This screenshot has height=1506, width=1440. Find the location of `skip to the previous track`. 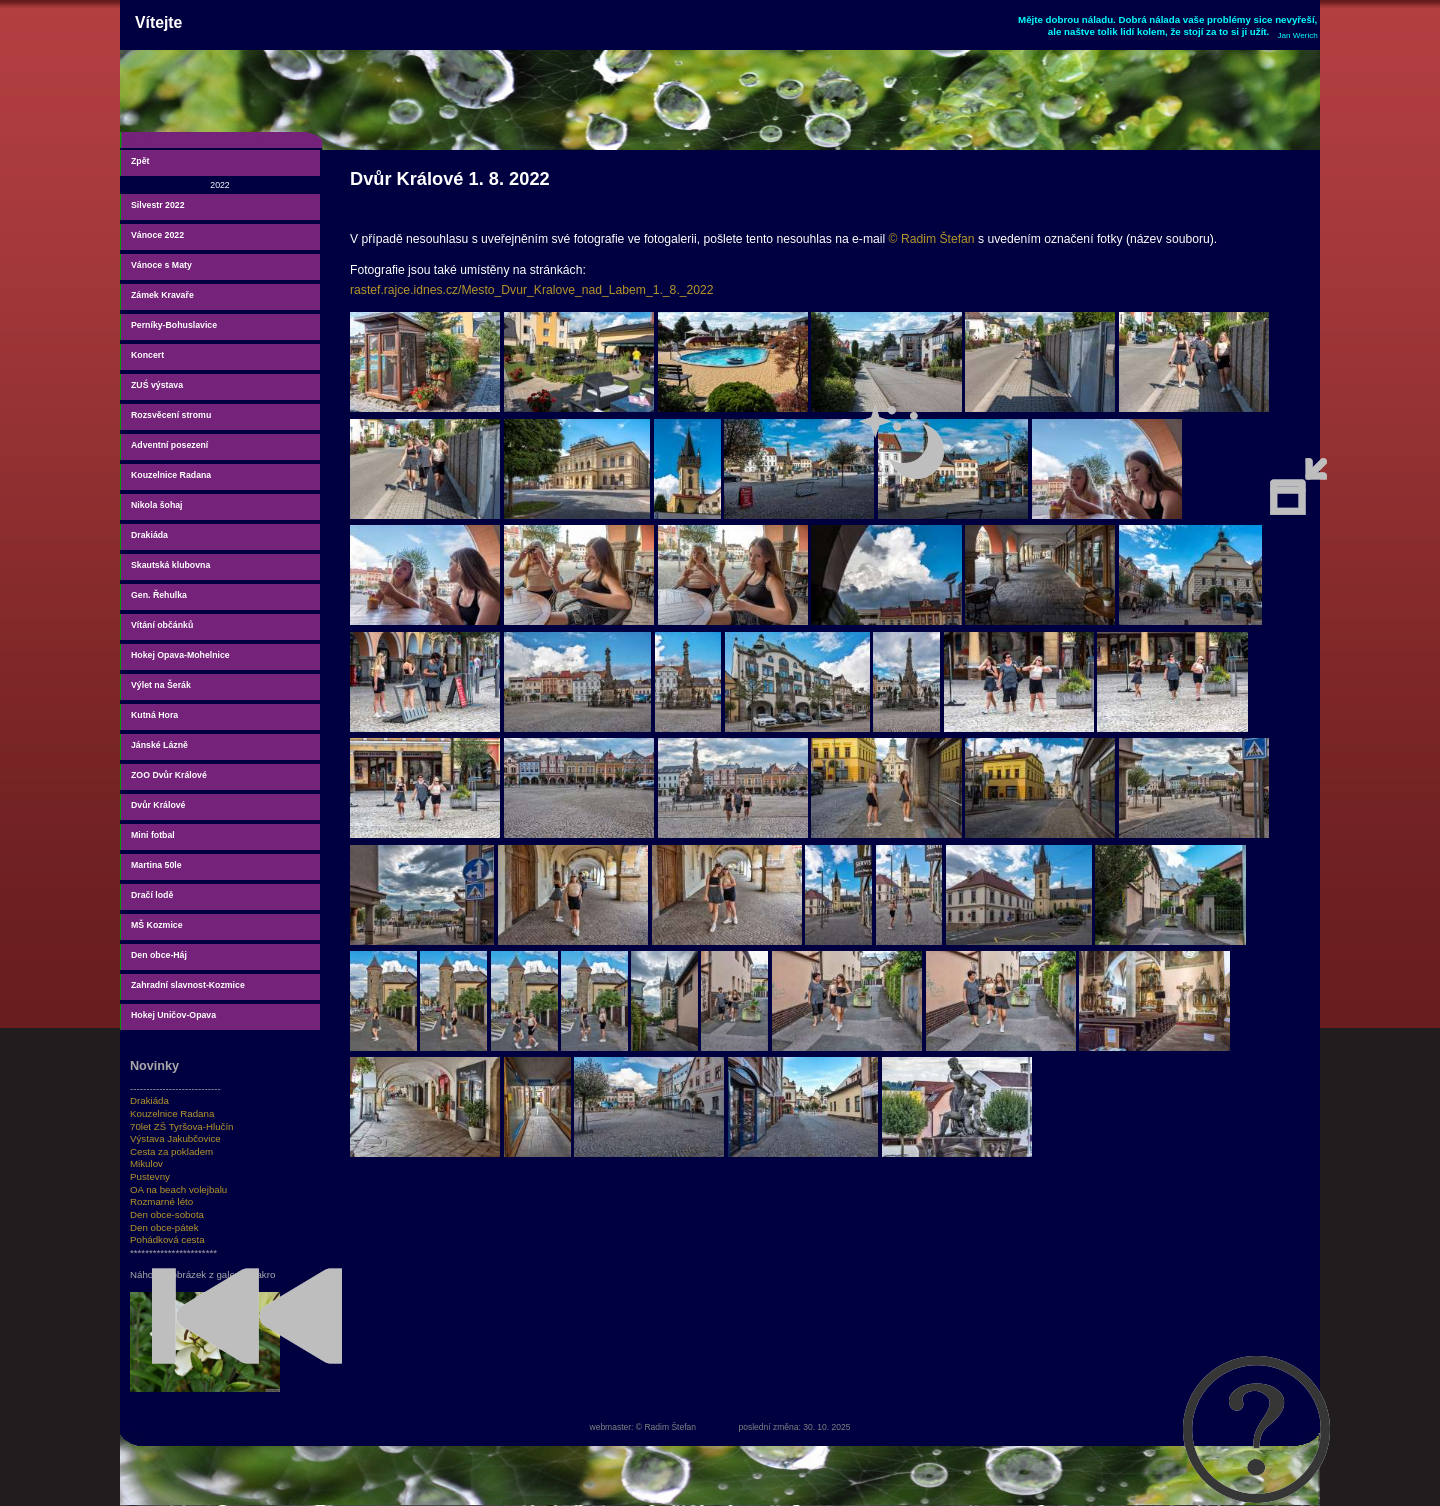

skip to the previous track is located at coordinates (247, 1316).